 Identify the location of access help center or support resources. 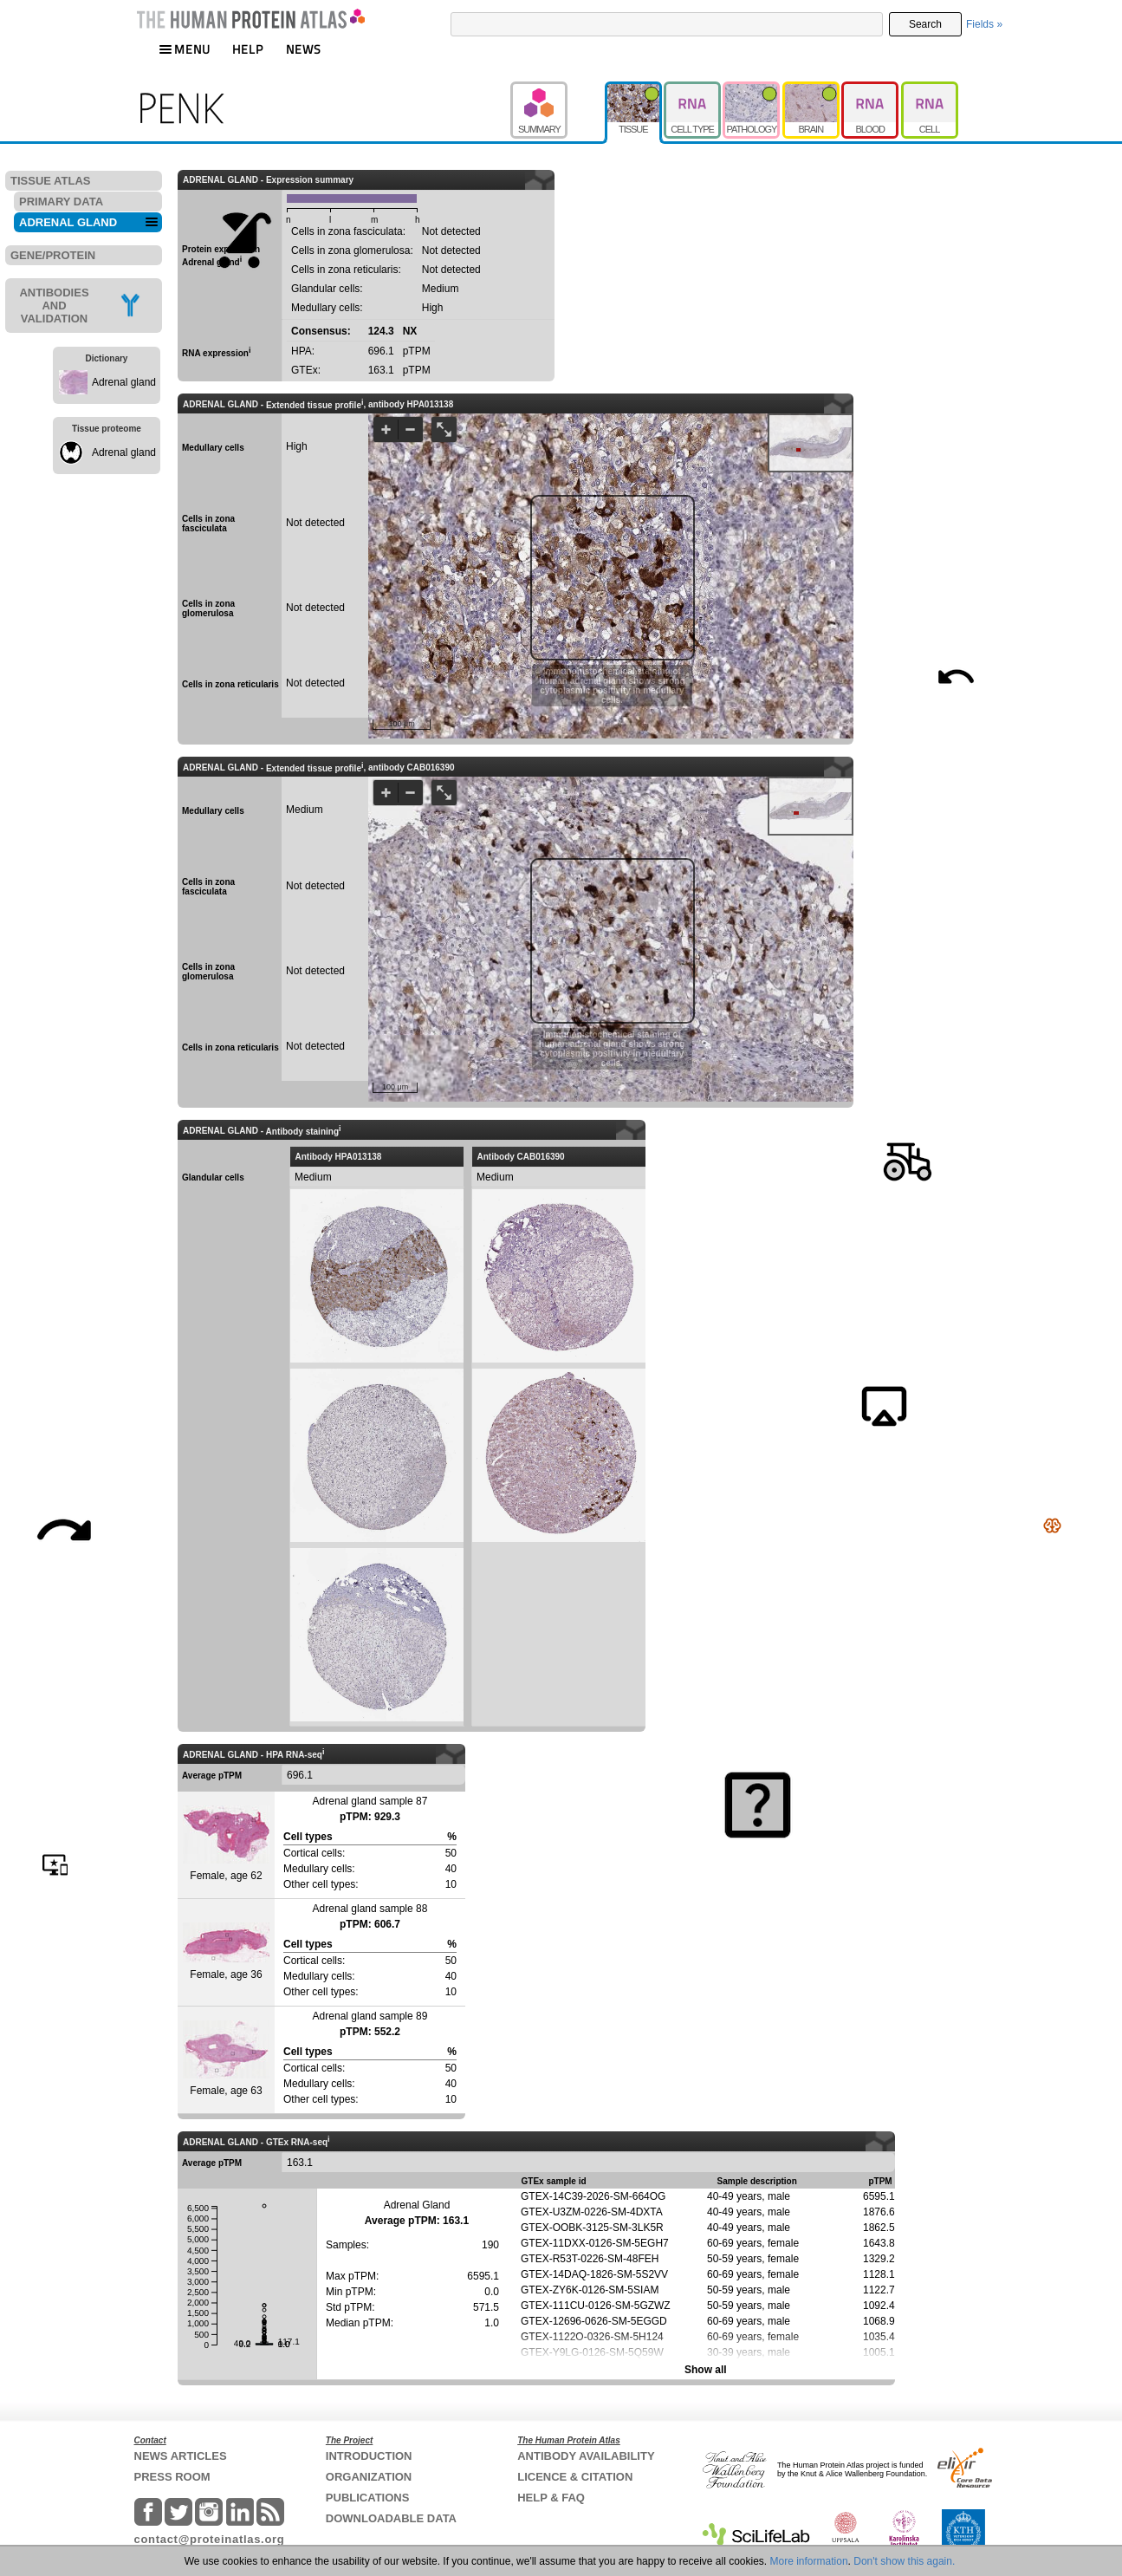
(757, 1805).